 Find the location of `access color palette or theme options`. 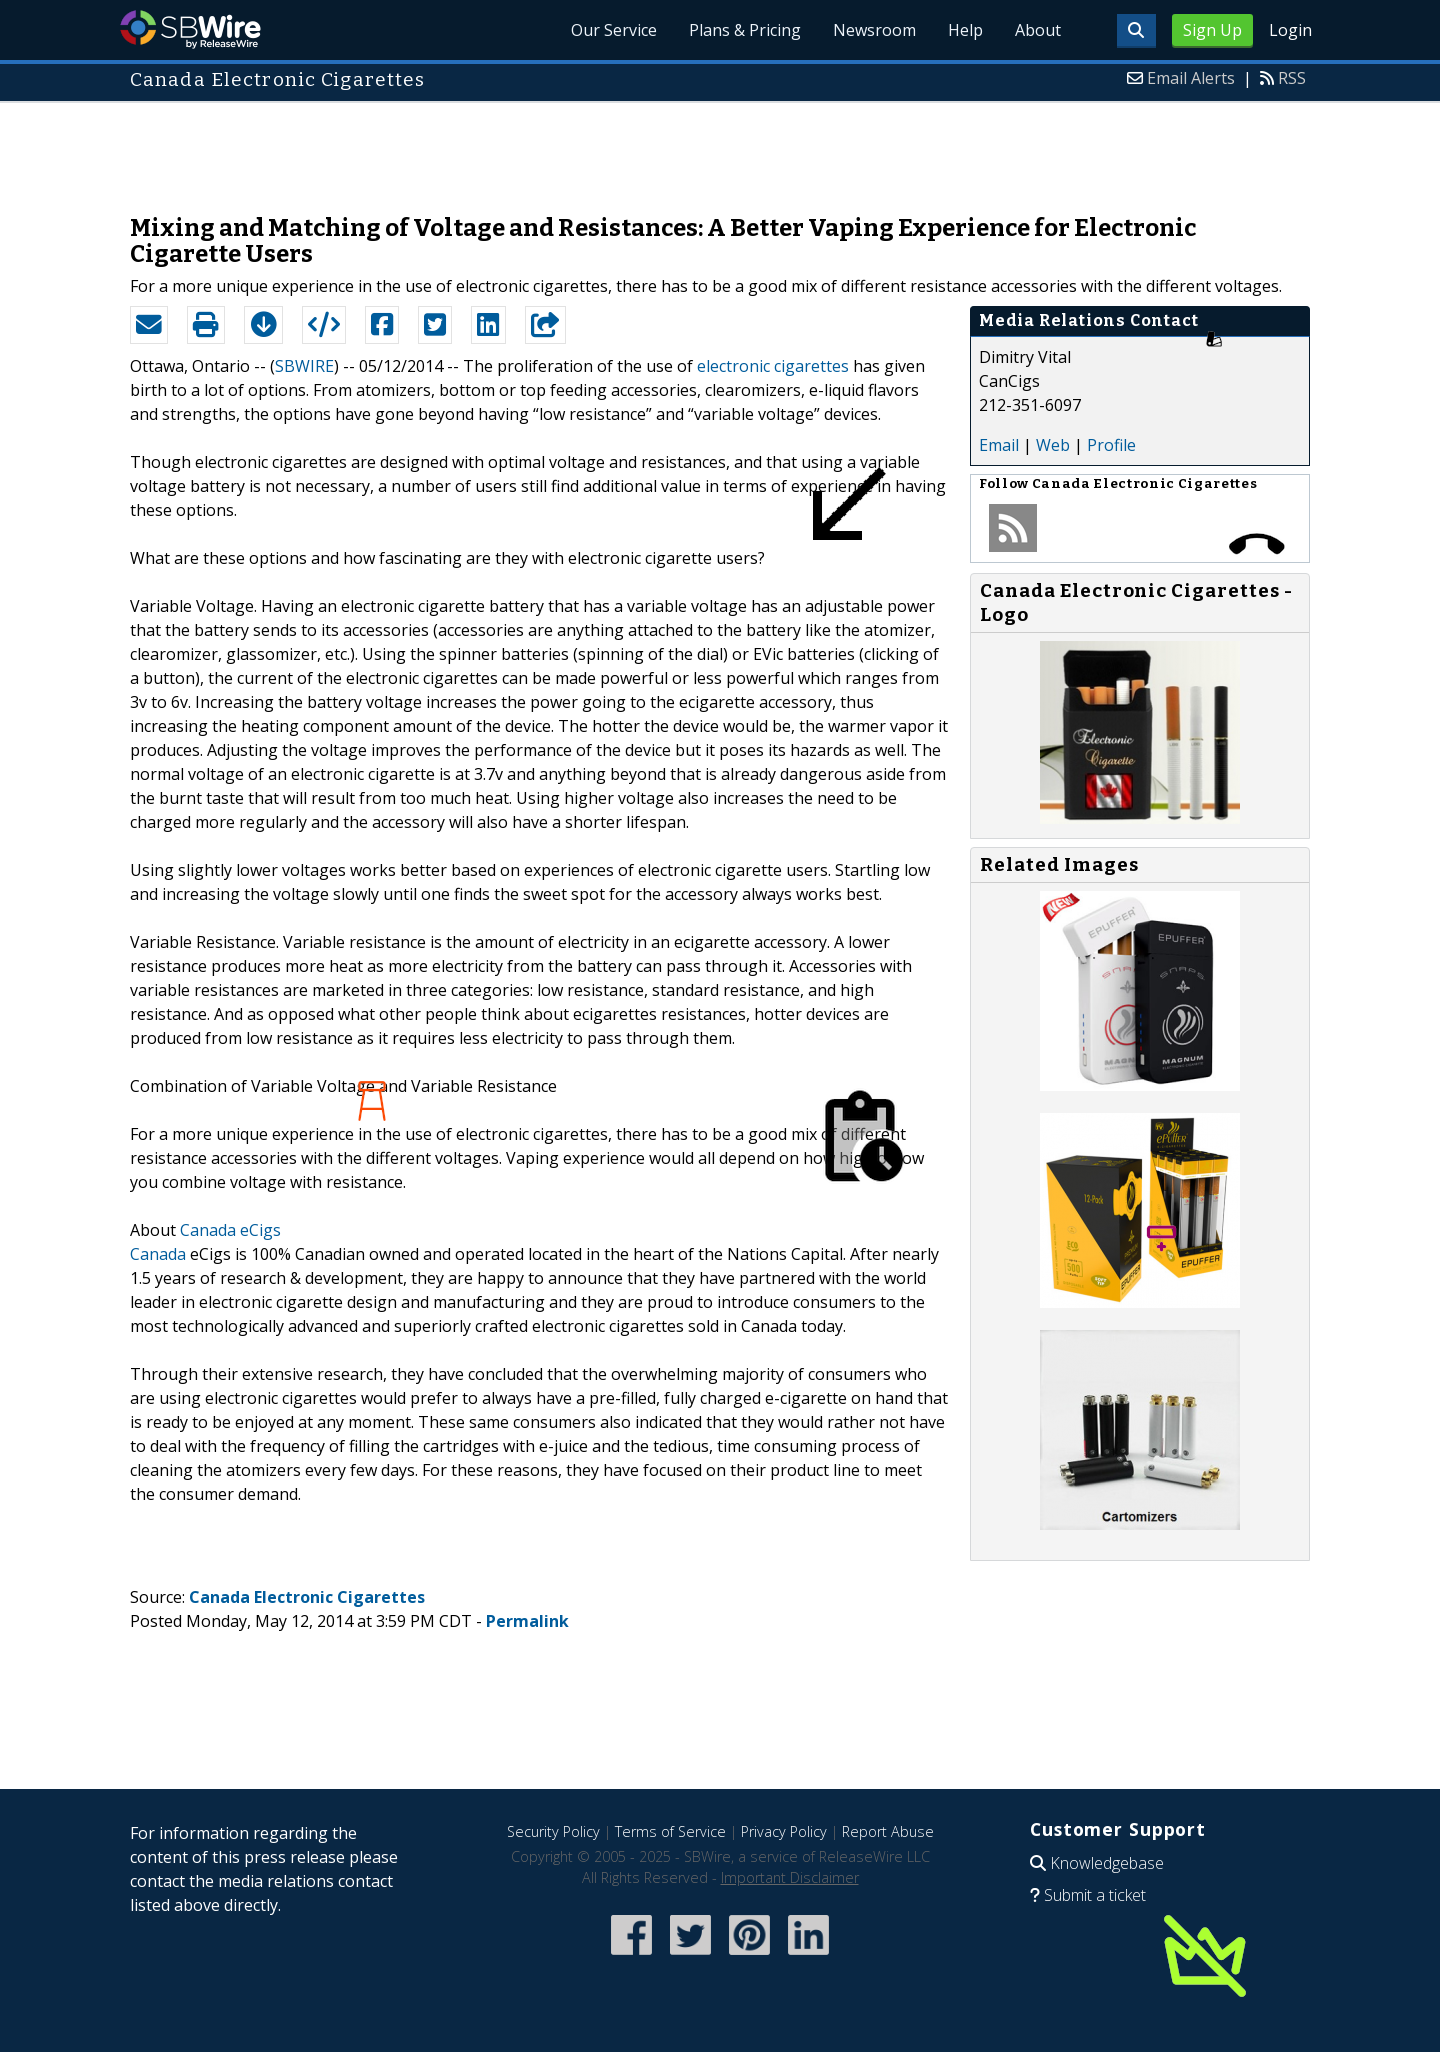

access color palette or theme options is located at coordinates (1213, 339).